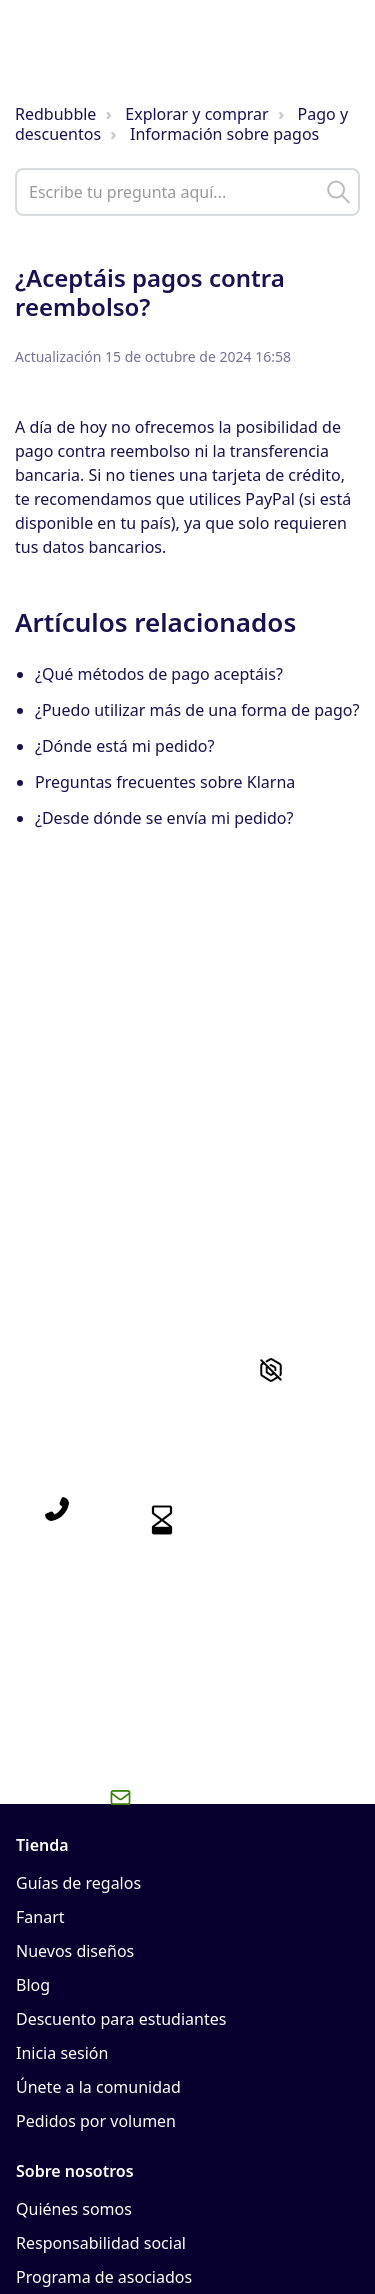 This screenshot has width=375, height=2294. I want to click on disable assembly or grouping feature, so click(271, 1370).